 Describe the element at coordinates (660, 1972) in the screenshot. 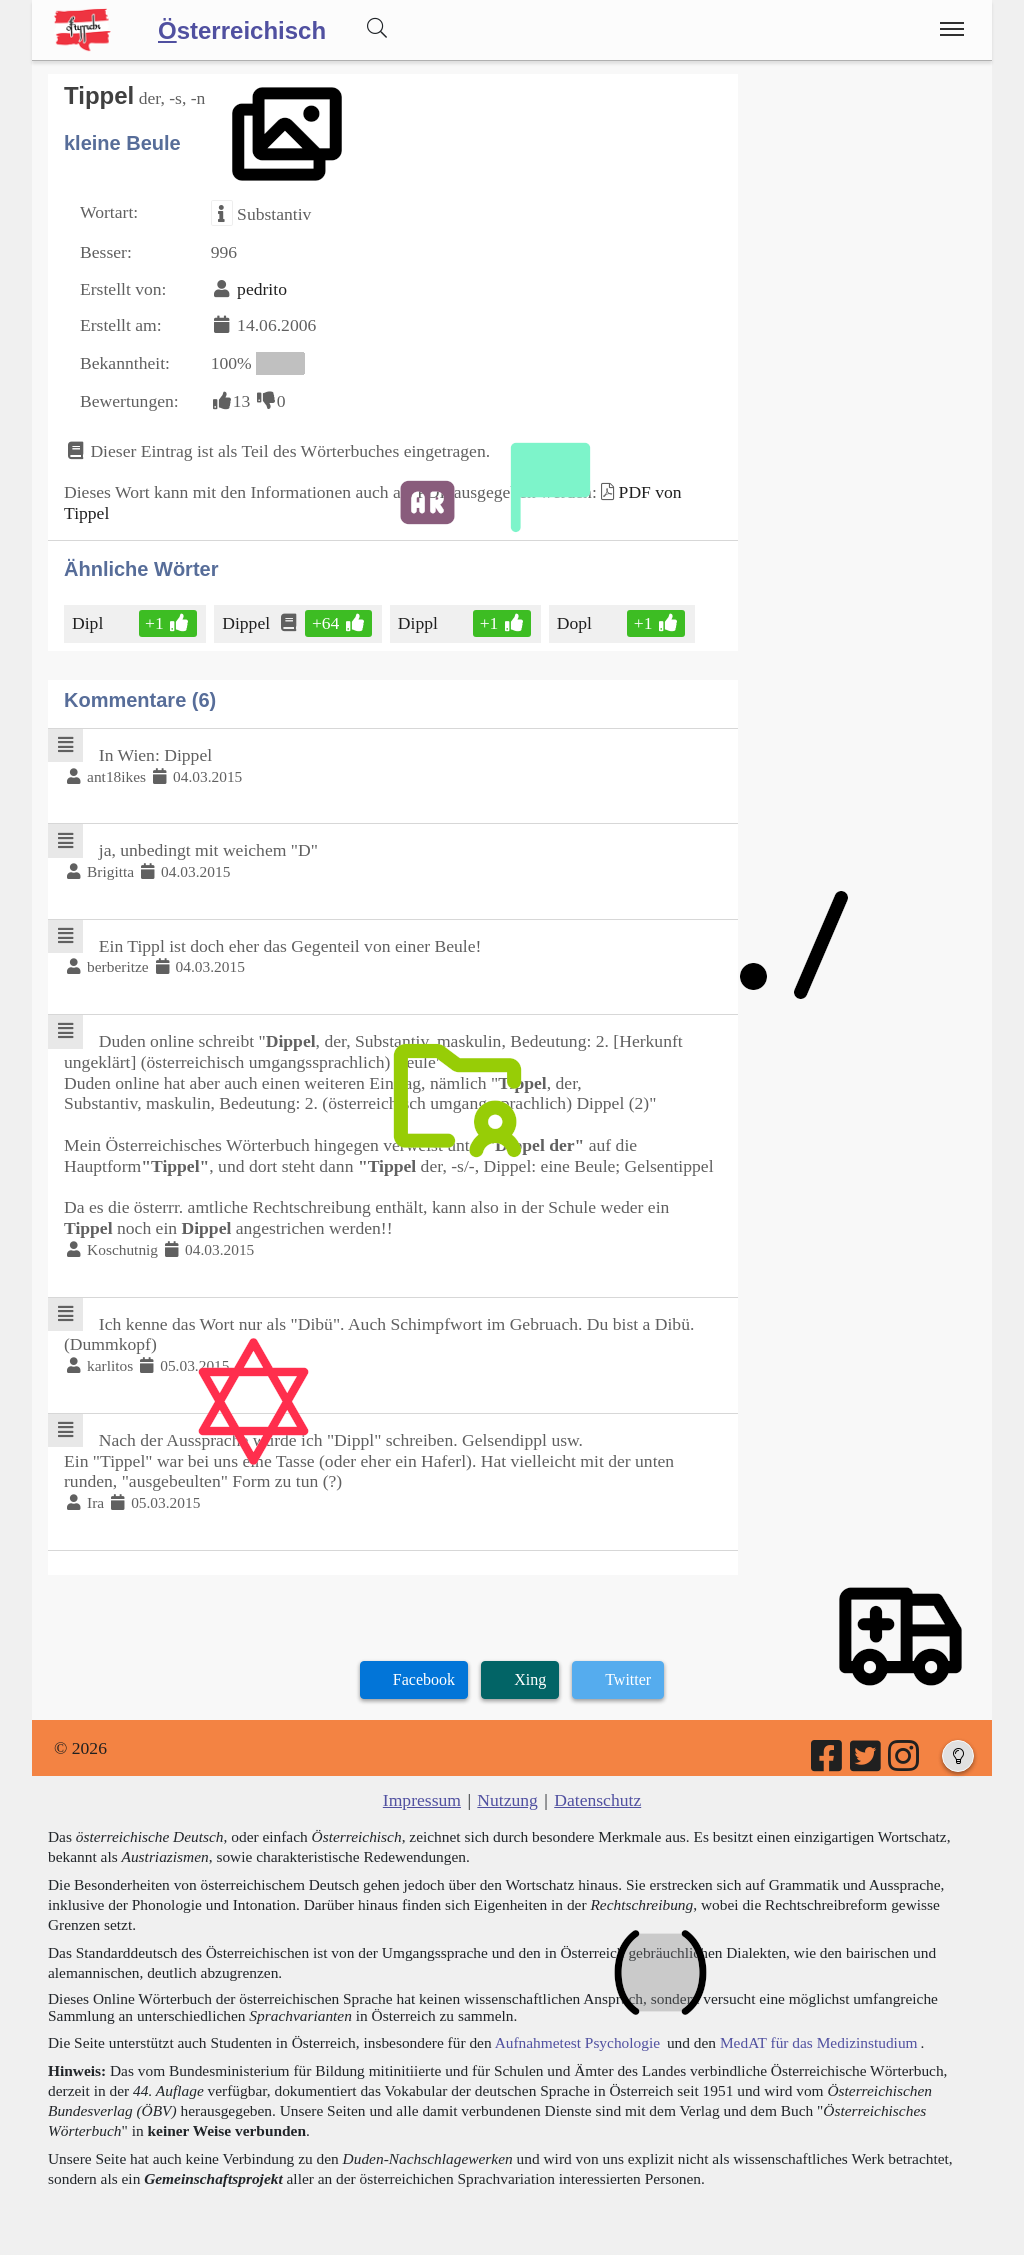

I see `insert parentheses in text or code` at that location.